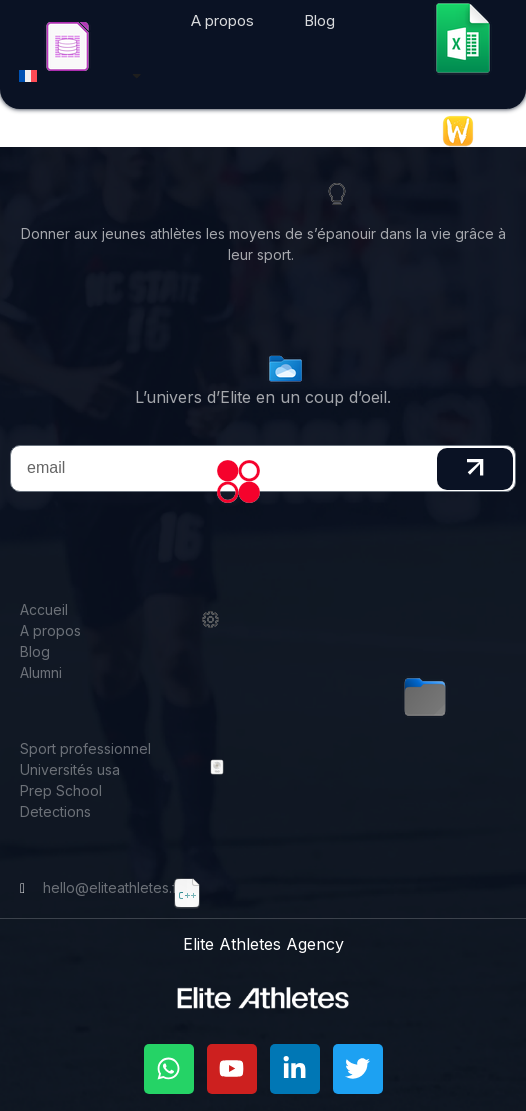 This screenshot has width=526, height=1111. I want to click on open OneDrive synced folder, so click(285, 369).